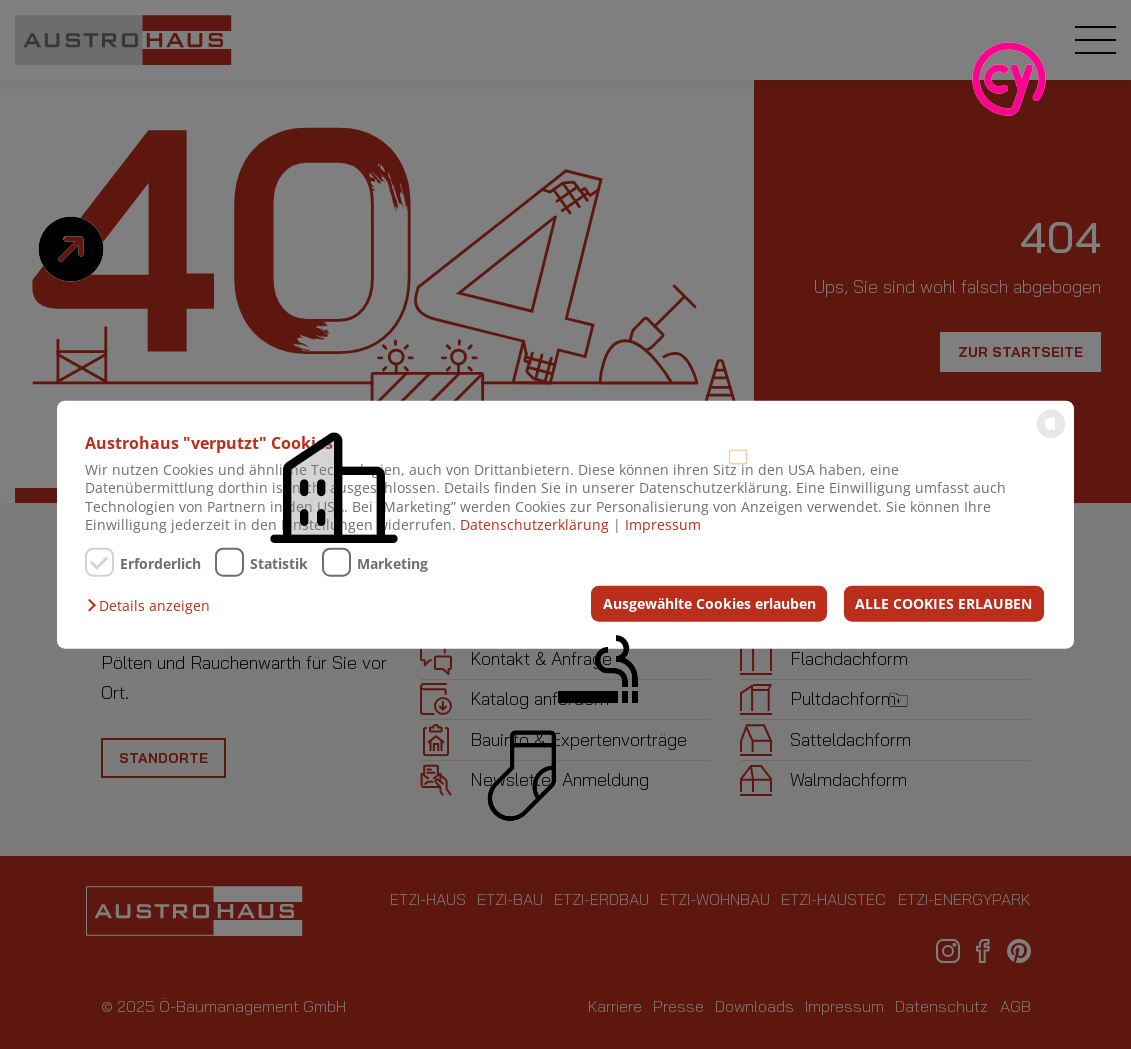 This screenshot has width=1131, height=1049. Describe the element at coordinates (898, 699) in the screenshot. I see `create a new folder` at that location.